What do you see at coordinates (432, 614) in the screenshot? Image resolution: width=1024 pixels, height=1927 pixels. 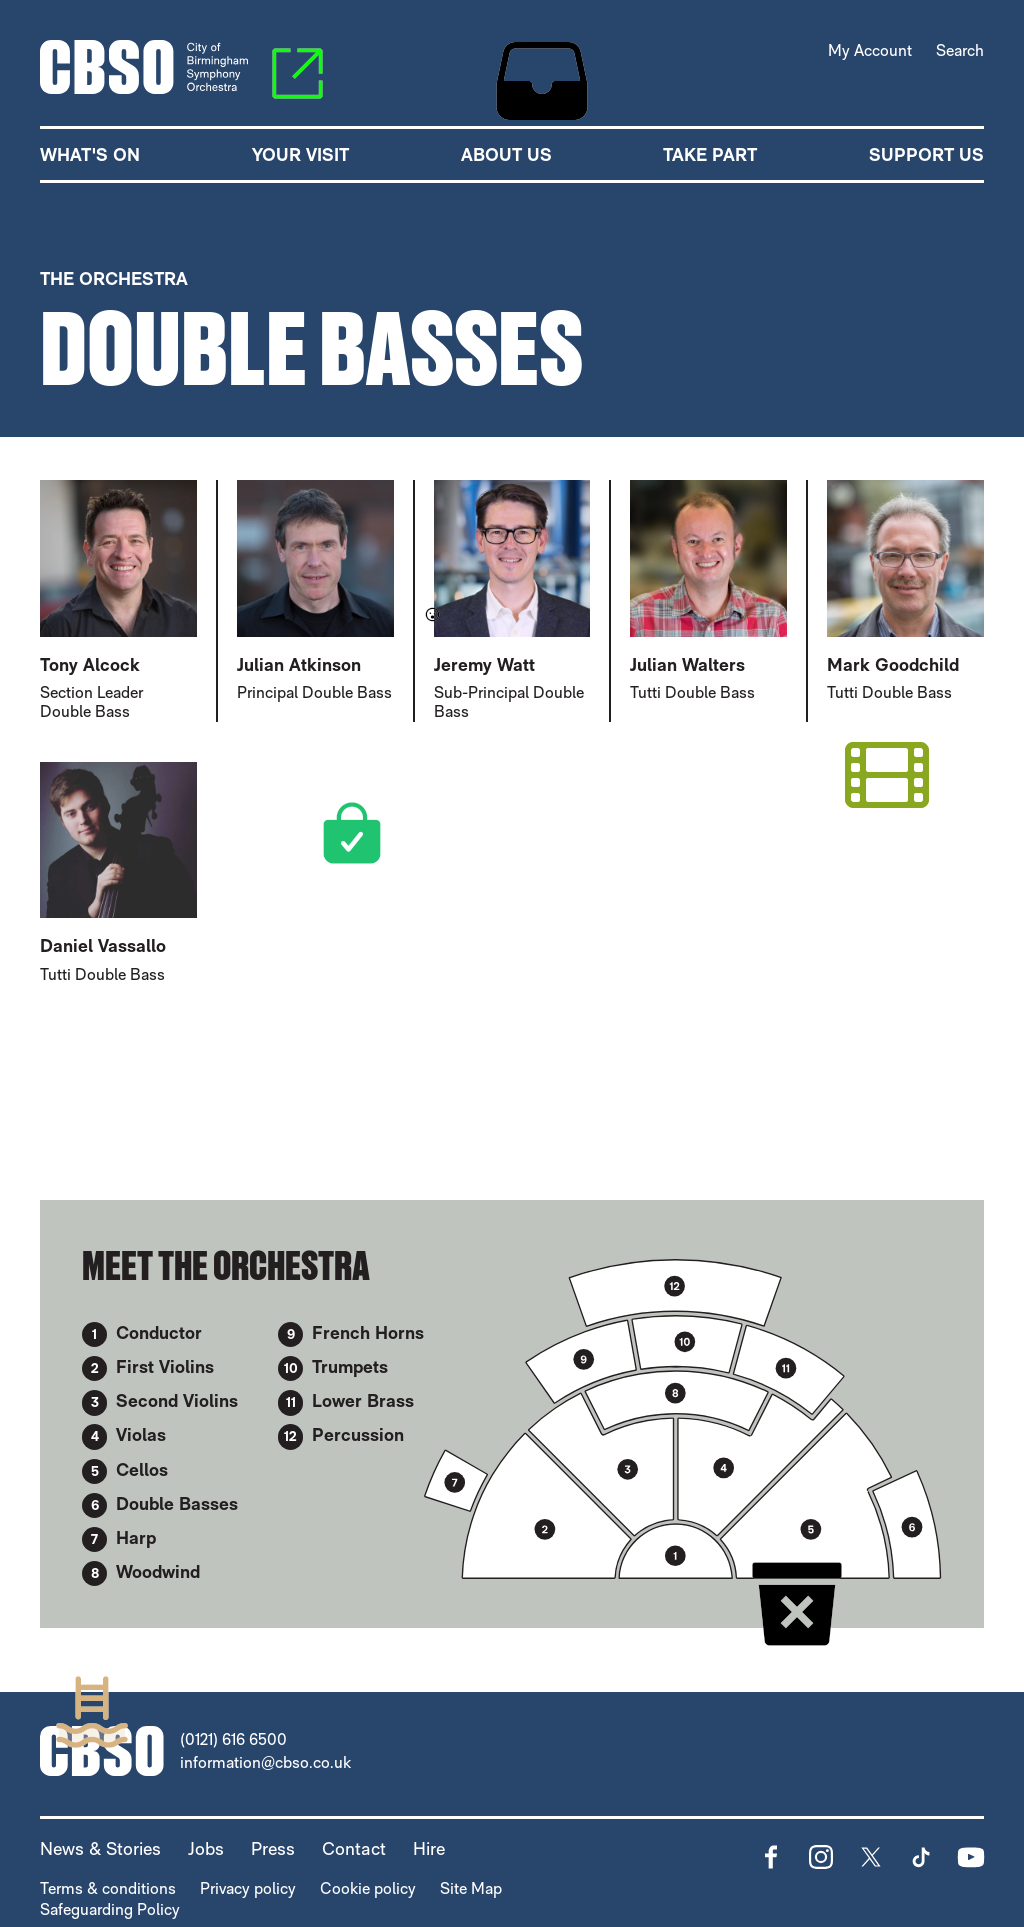 I see `surprised or shocked reaction emoji` at bounding box center [432, 614].